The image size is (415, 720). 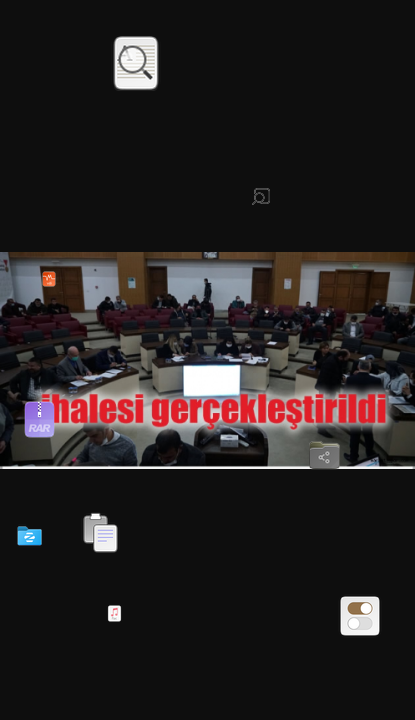 I want to click on open public shared folder, so click(x=324, y=454).